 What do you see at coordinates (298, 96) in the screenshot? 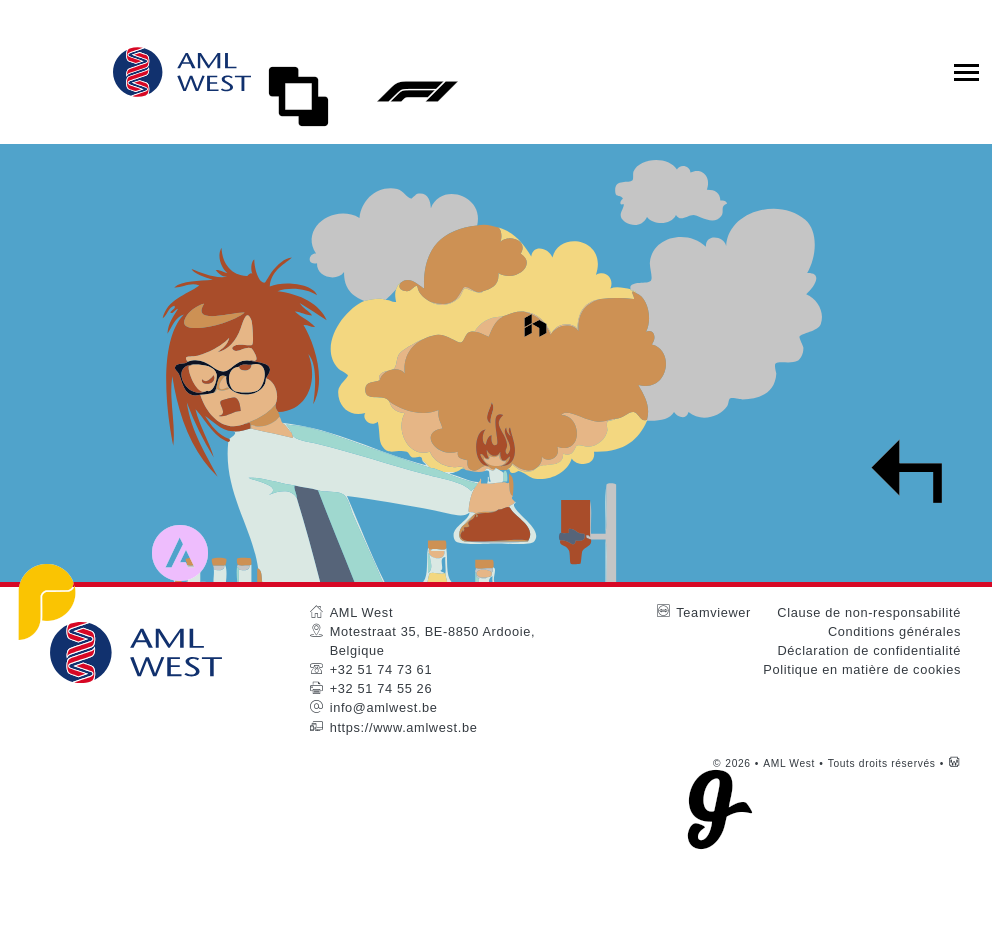
I see `bring selected layer to front` at bounding box center [298, 96].